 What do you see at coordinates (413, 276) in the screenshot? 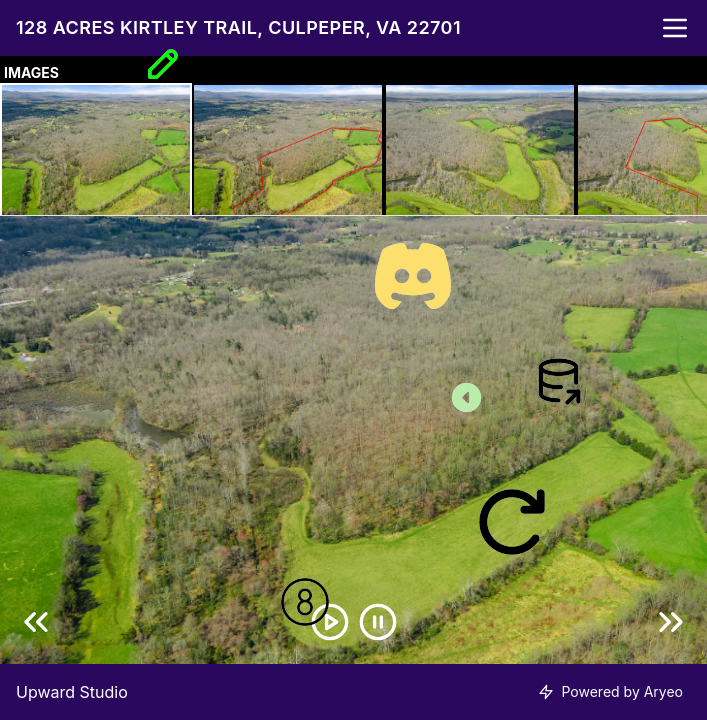
I see `open Discord app` at bounding box center [413, 276].